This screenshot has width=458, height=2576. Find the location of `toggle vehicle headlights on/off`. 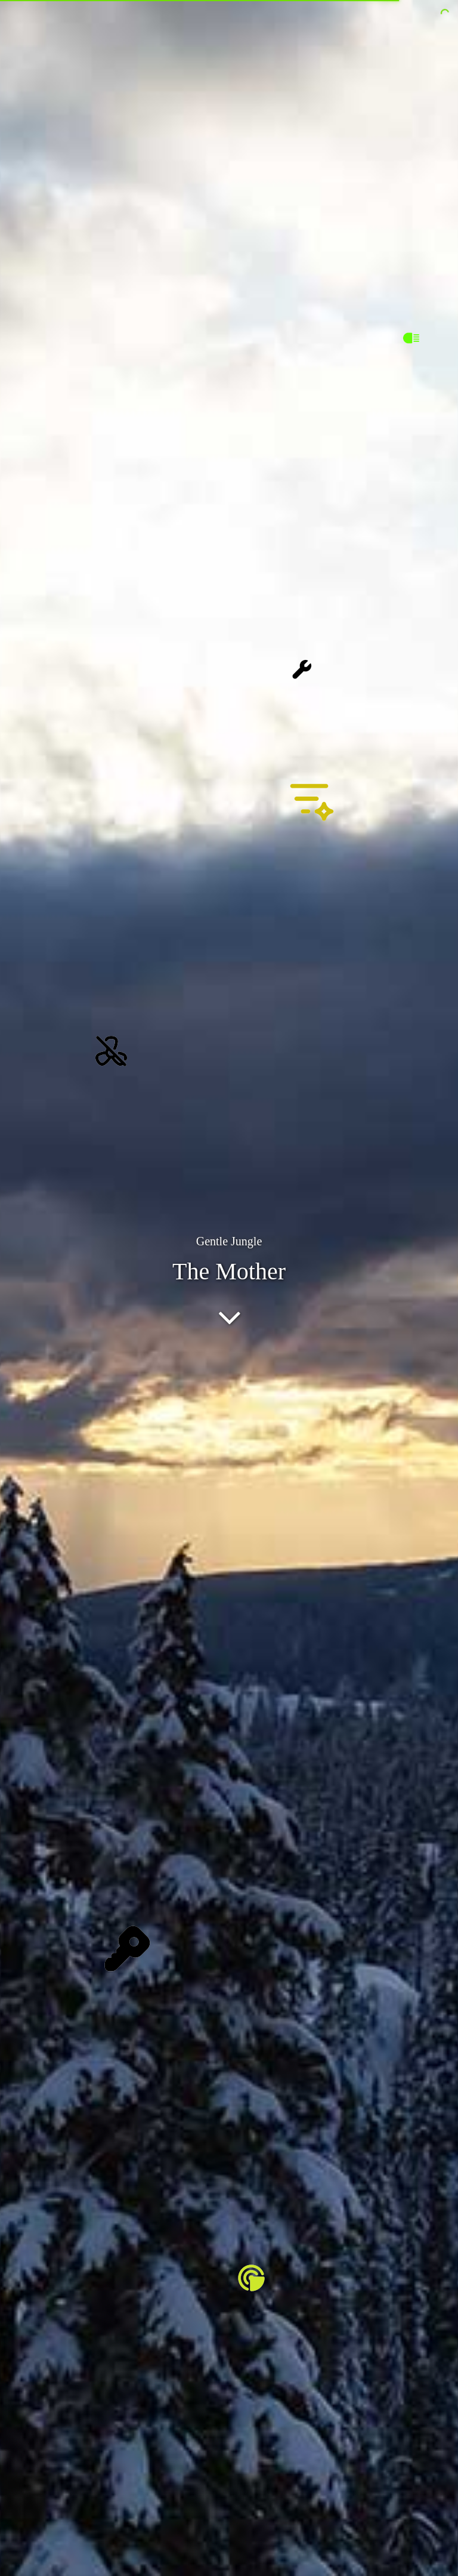

toggle vehicle headlights on/off is located at coordinates (411, 338).